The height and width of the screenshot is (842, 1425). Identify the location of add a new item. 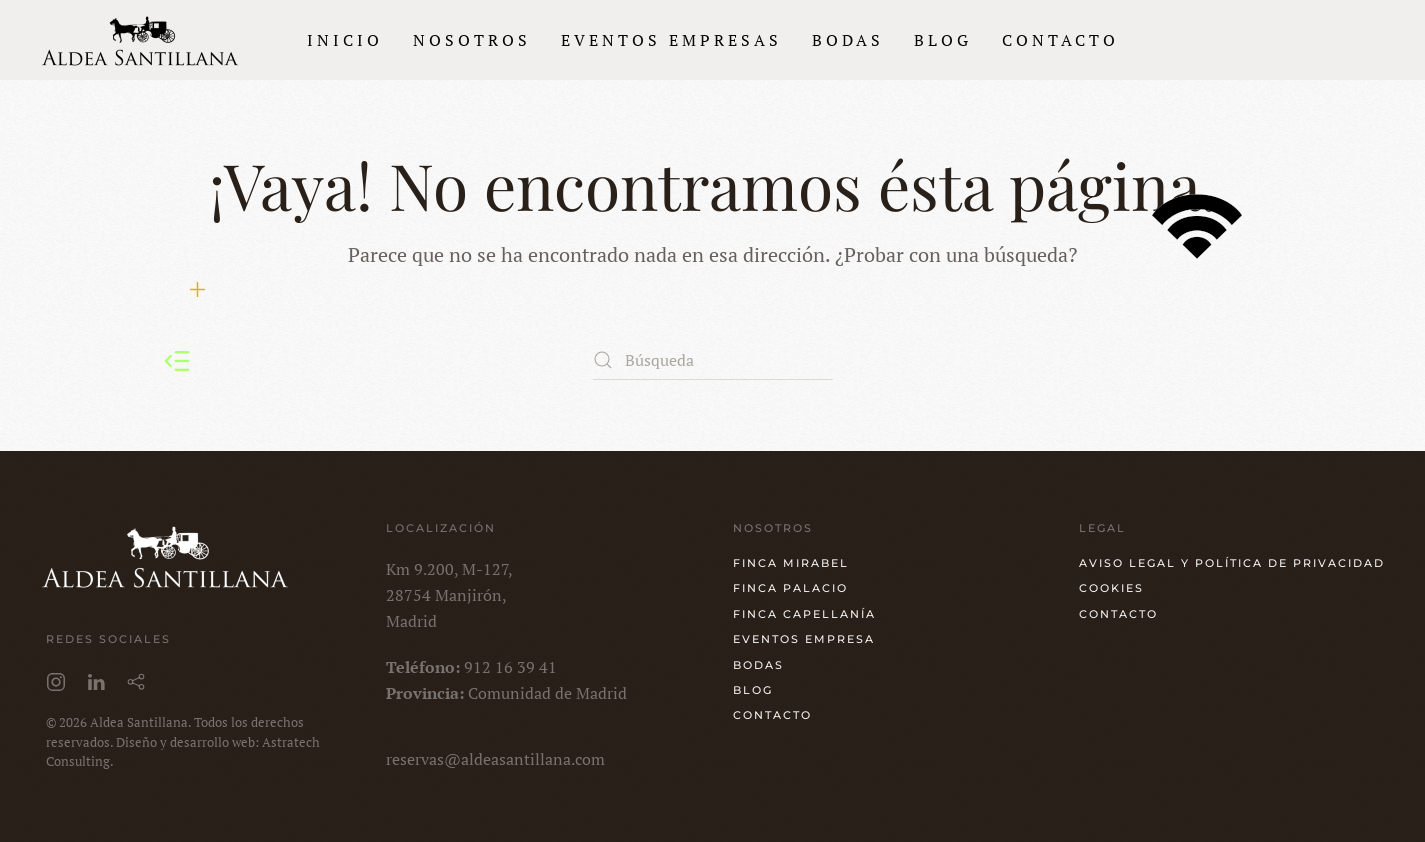
(197, 289).